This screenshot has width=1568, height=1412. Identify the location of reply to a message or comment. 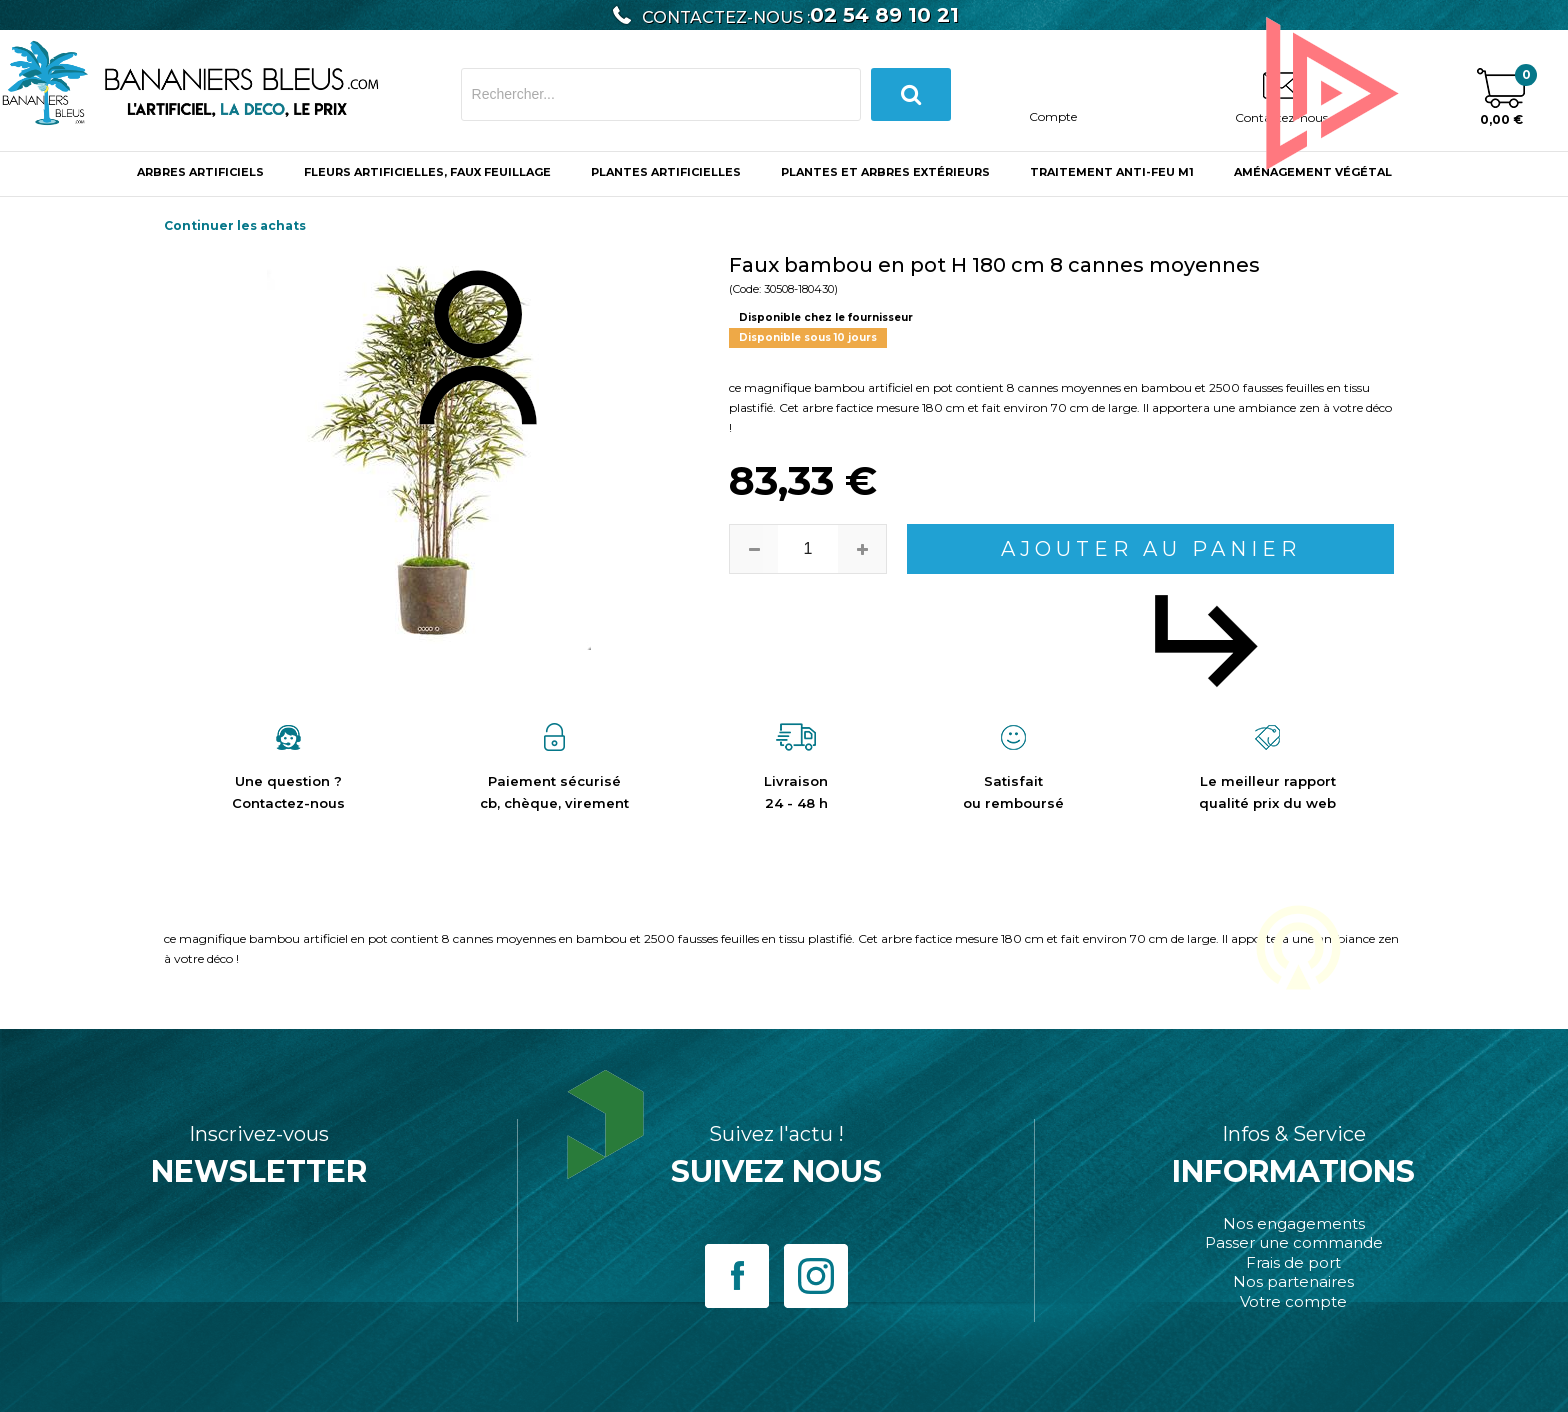
(1200, 640).